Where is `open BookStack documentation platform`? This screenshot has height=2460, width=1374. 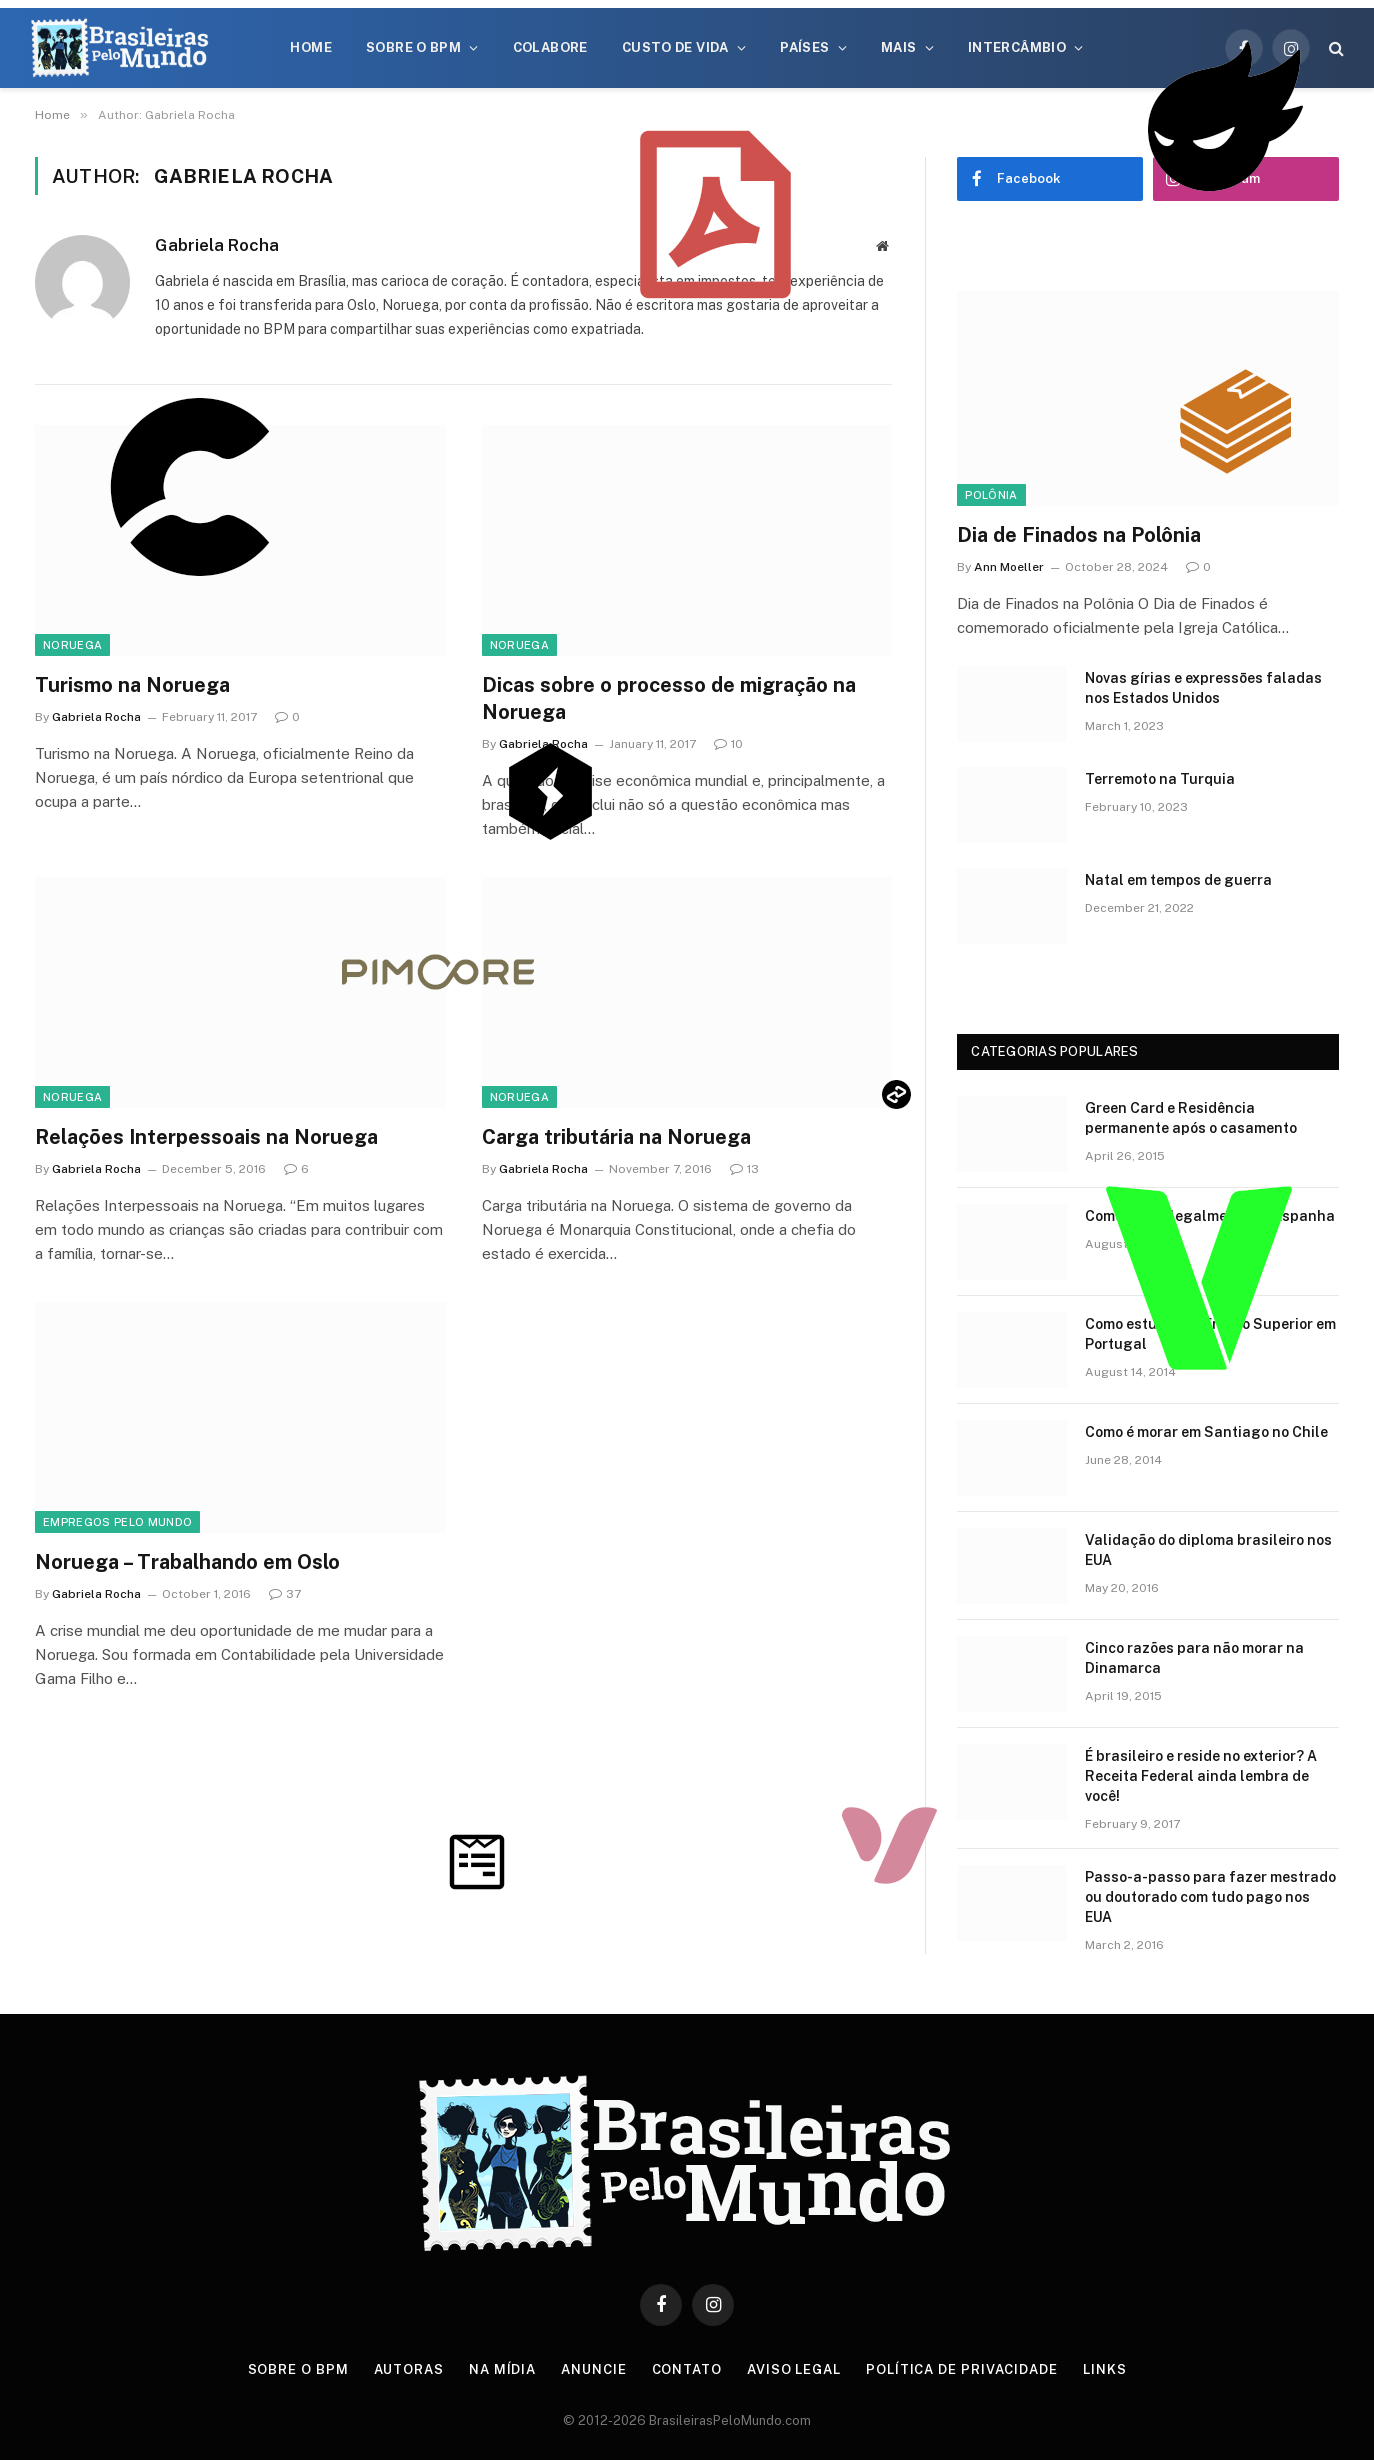 open BookStack documentation platform is located at coordinates (1235, 421).